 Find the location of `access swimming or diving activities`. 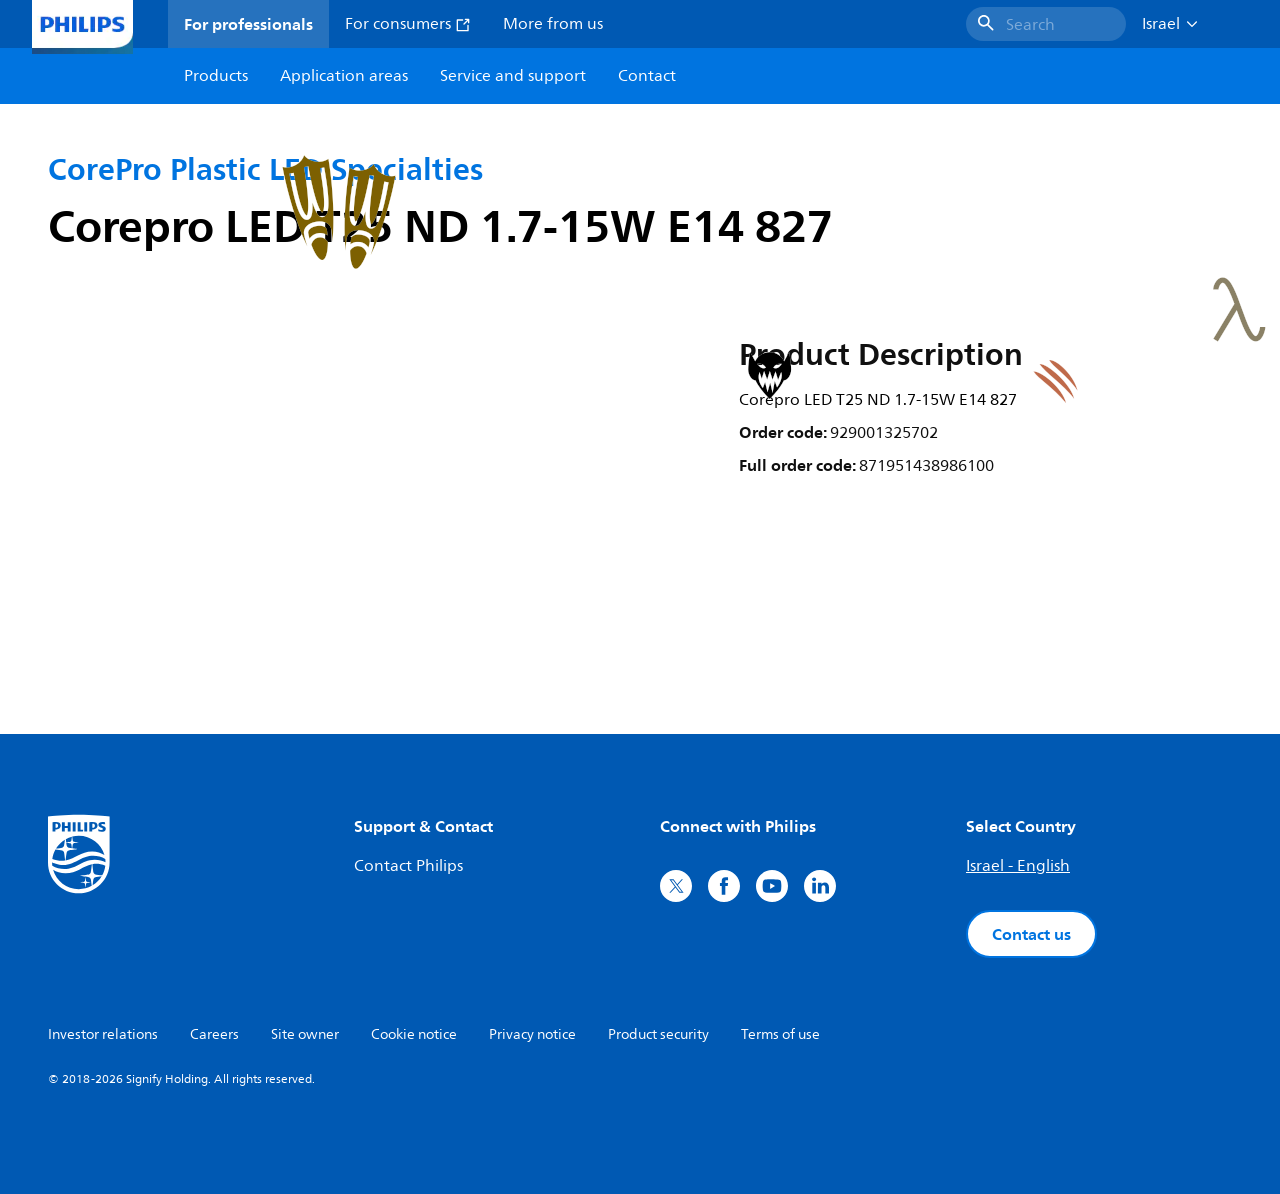

access swimming or diving activities is located at coordinates (339, 212).